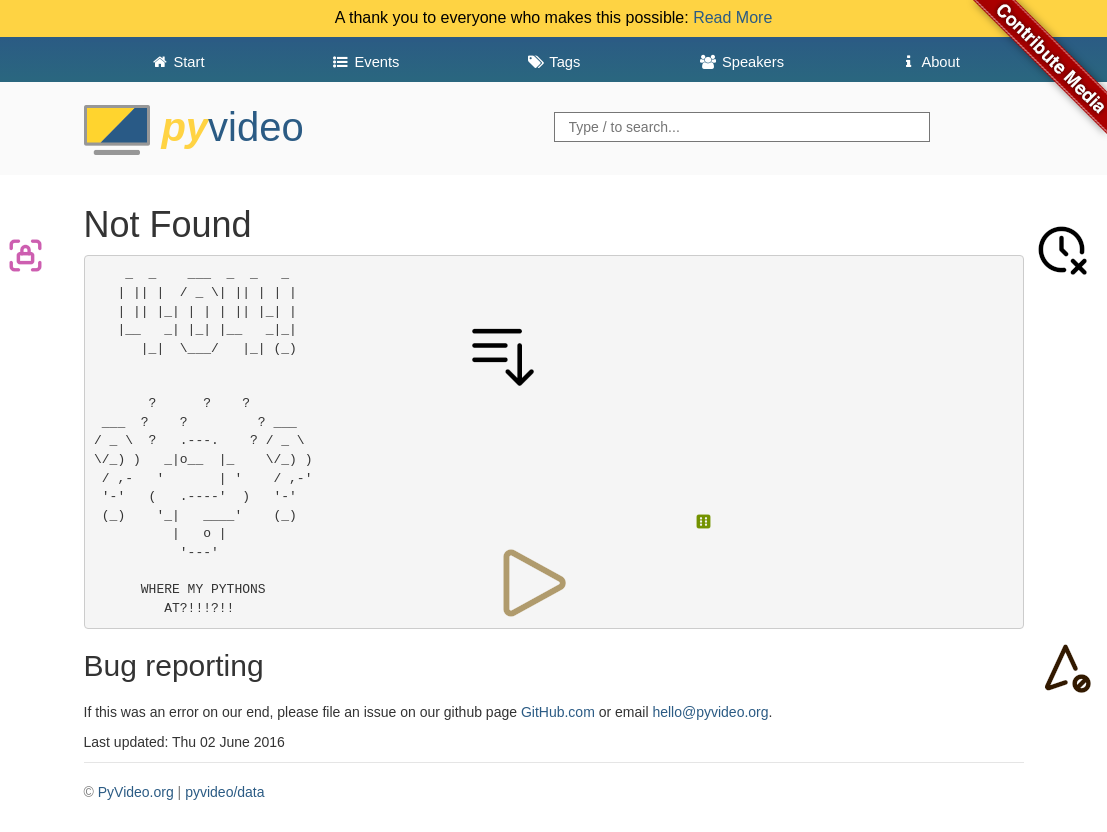 The height and width of the screenshot is (832, 1107). What do you see at coordinates (1065, 667) in the screenshot?
I see `cancel current navigation route` at bounding box center [1065, 667].